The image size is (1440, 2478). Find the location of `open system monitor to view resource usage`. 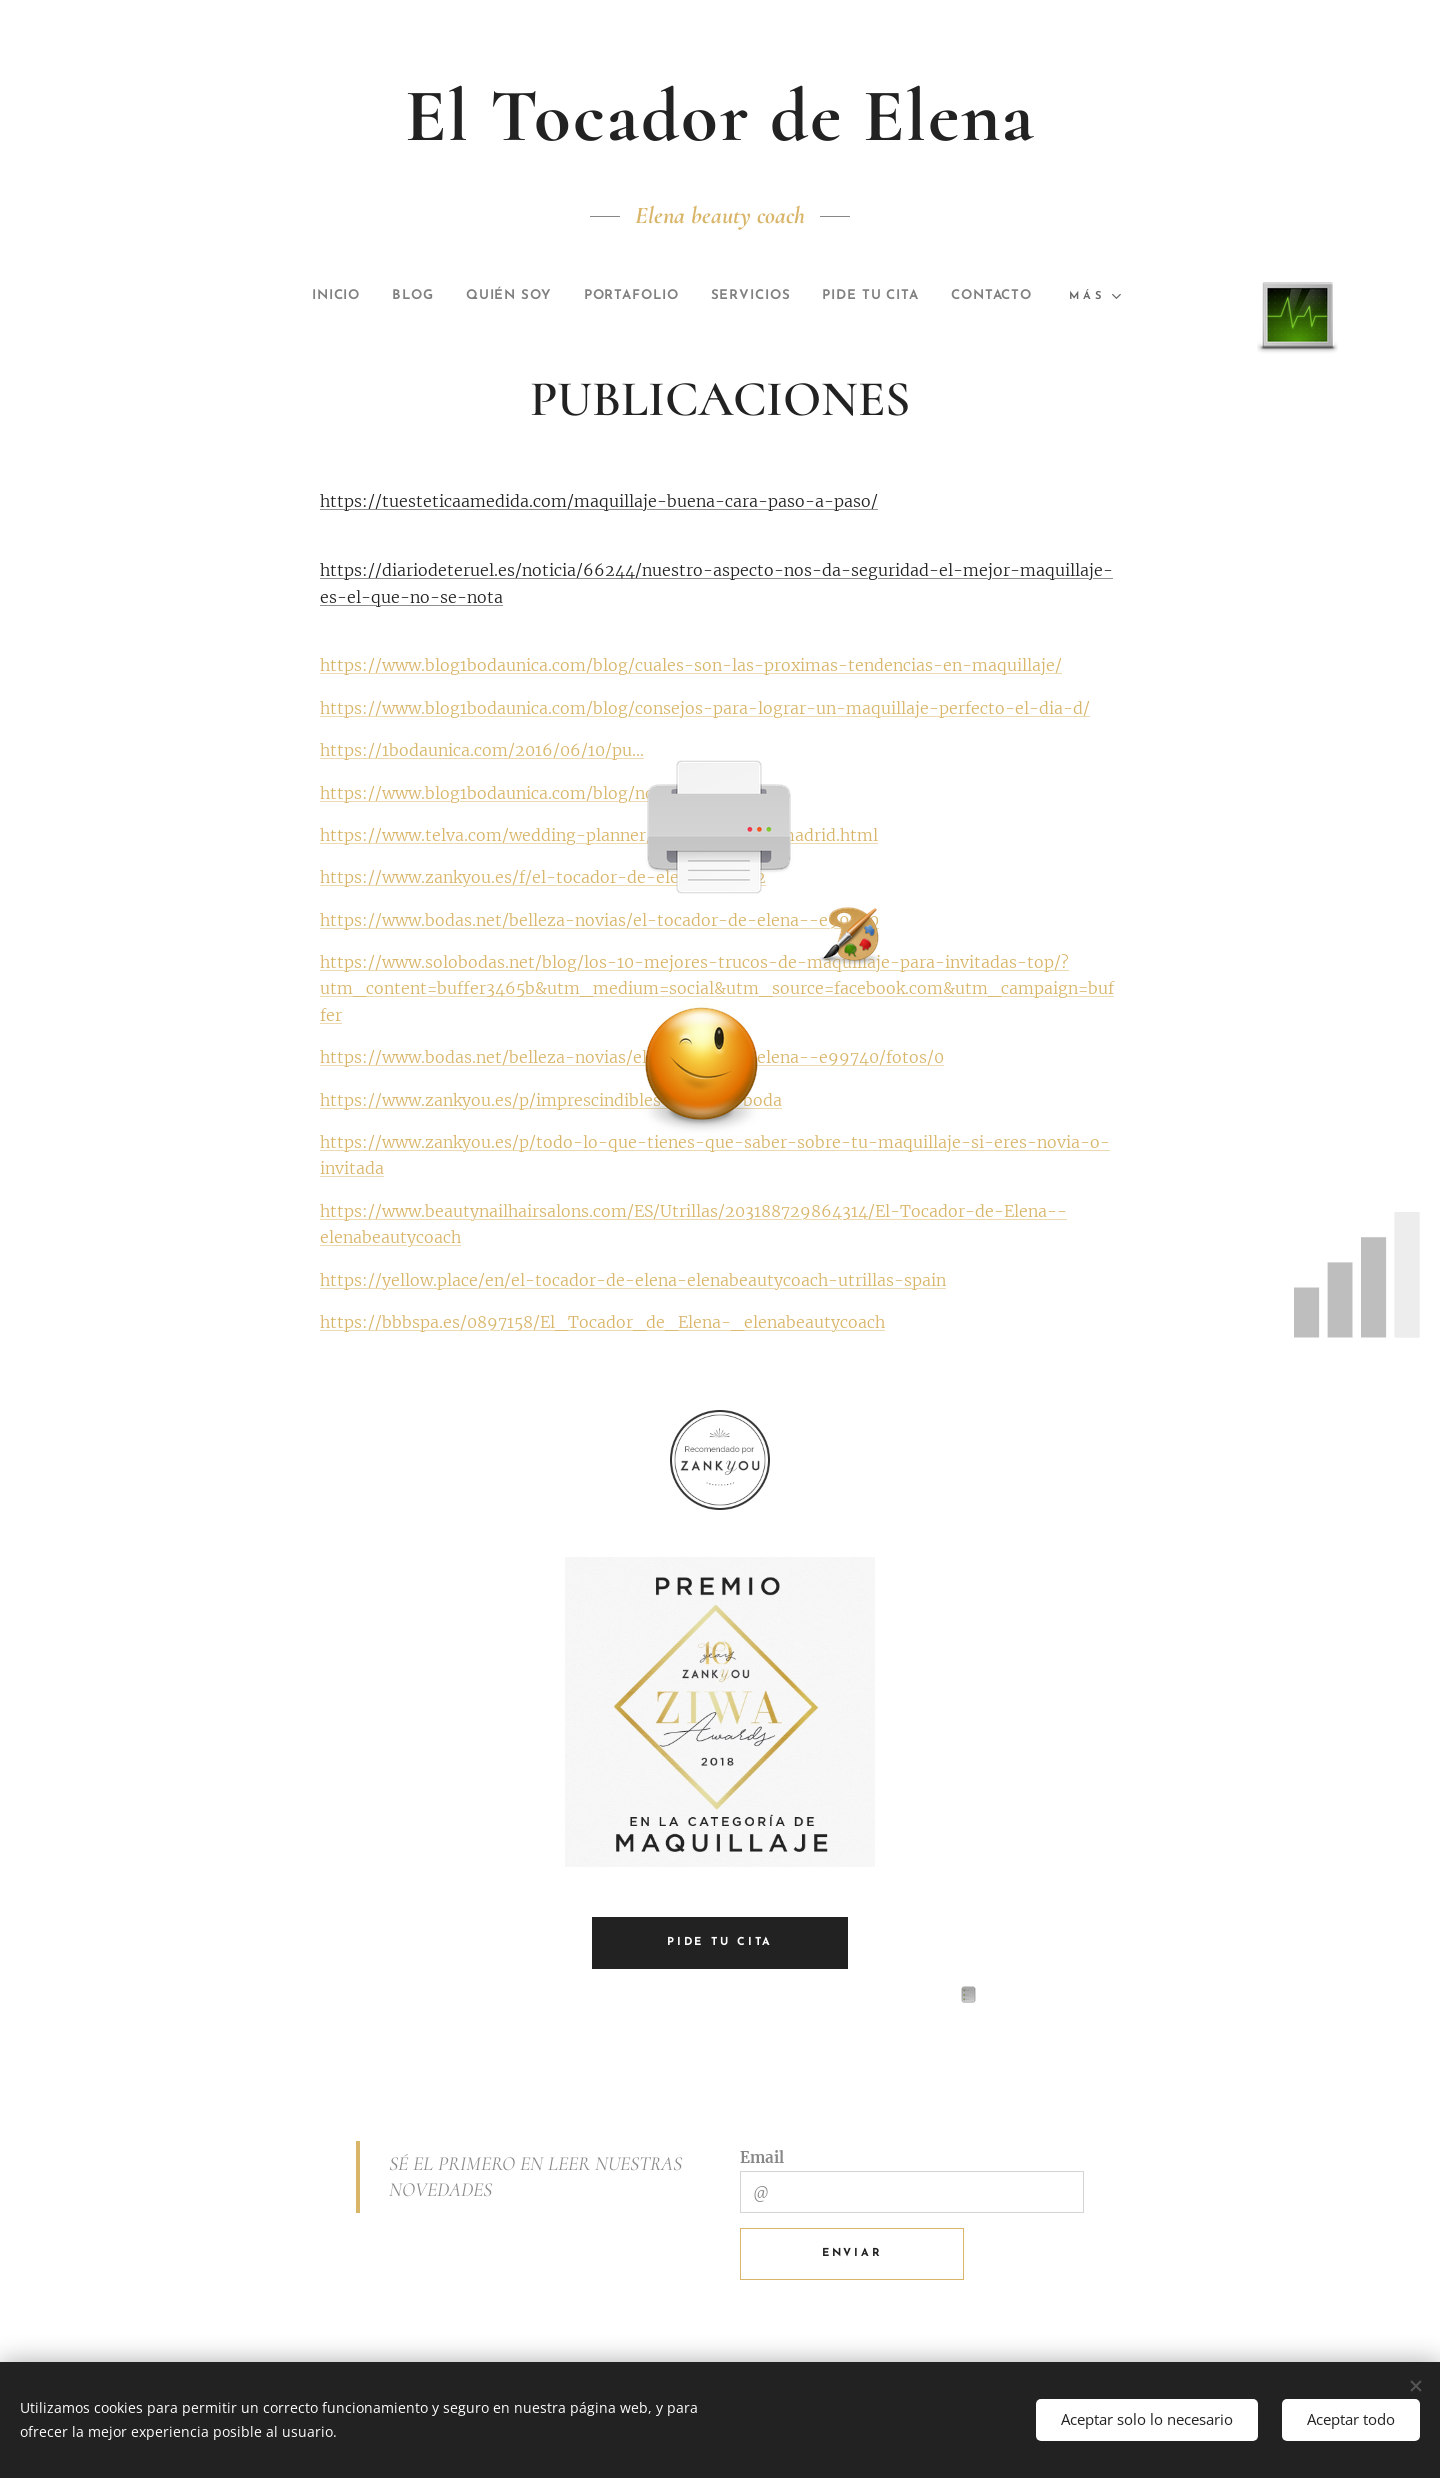

open system monitor to view resource usage is located at coordinates (1297, 313).